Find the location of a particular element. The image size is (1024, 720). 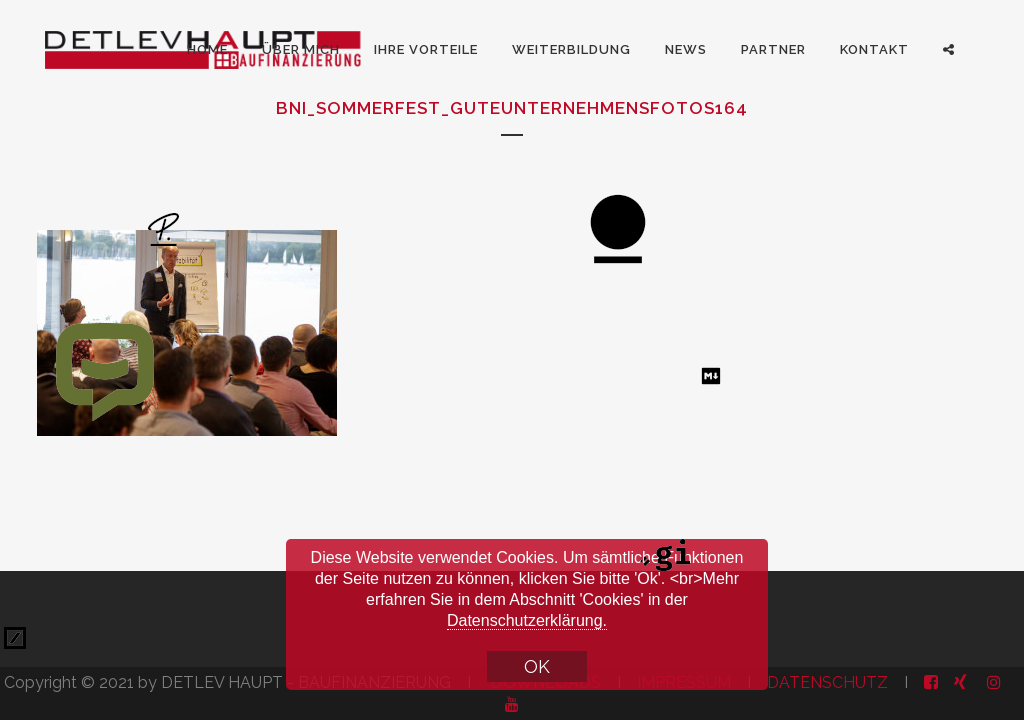

open personio HR management app is located at coordinates (163, 229).